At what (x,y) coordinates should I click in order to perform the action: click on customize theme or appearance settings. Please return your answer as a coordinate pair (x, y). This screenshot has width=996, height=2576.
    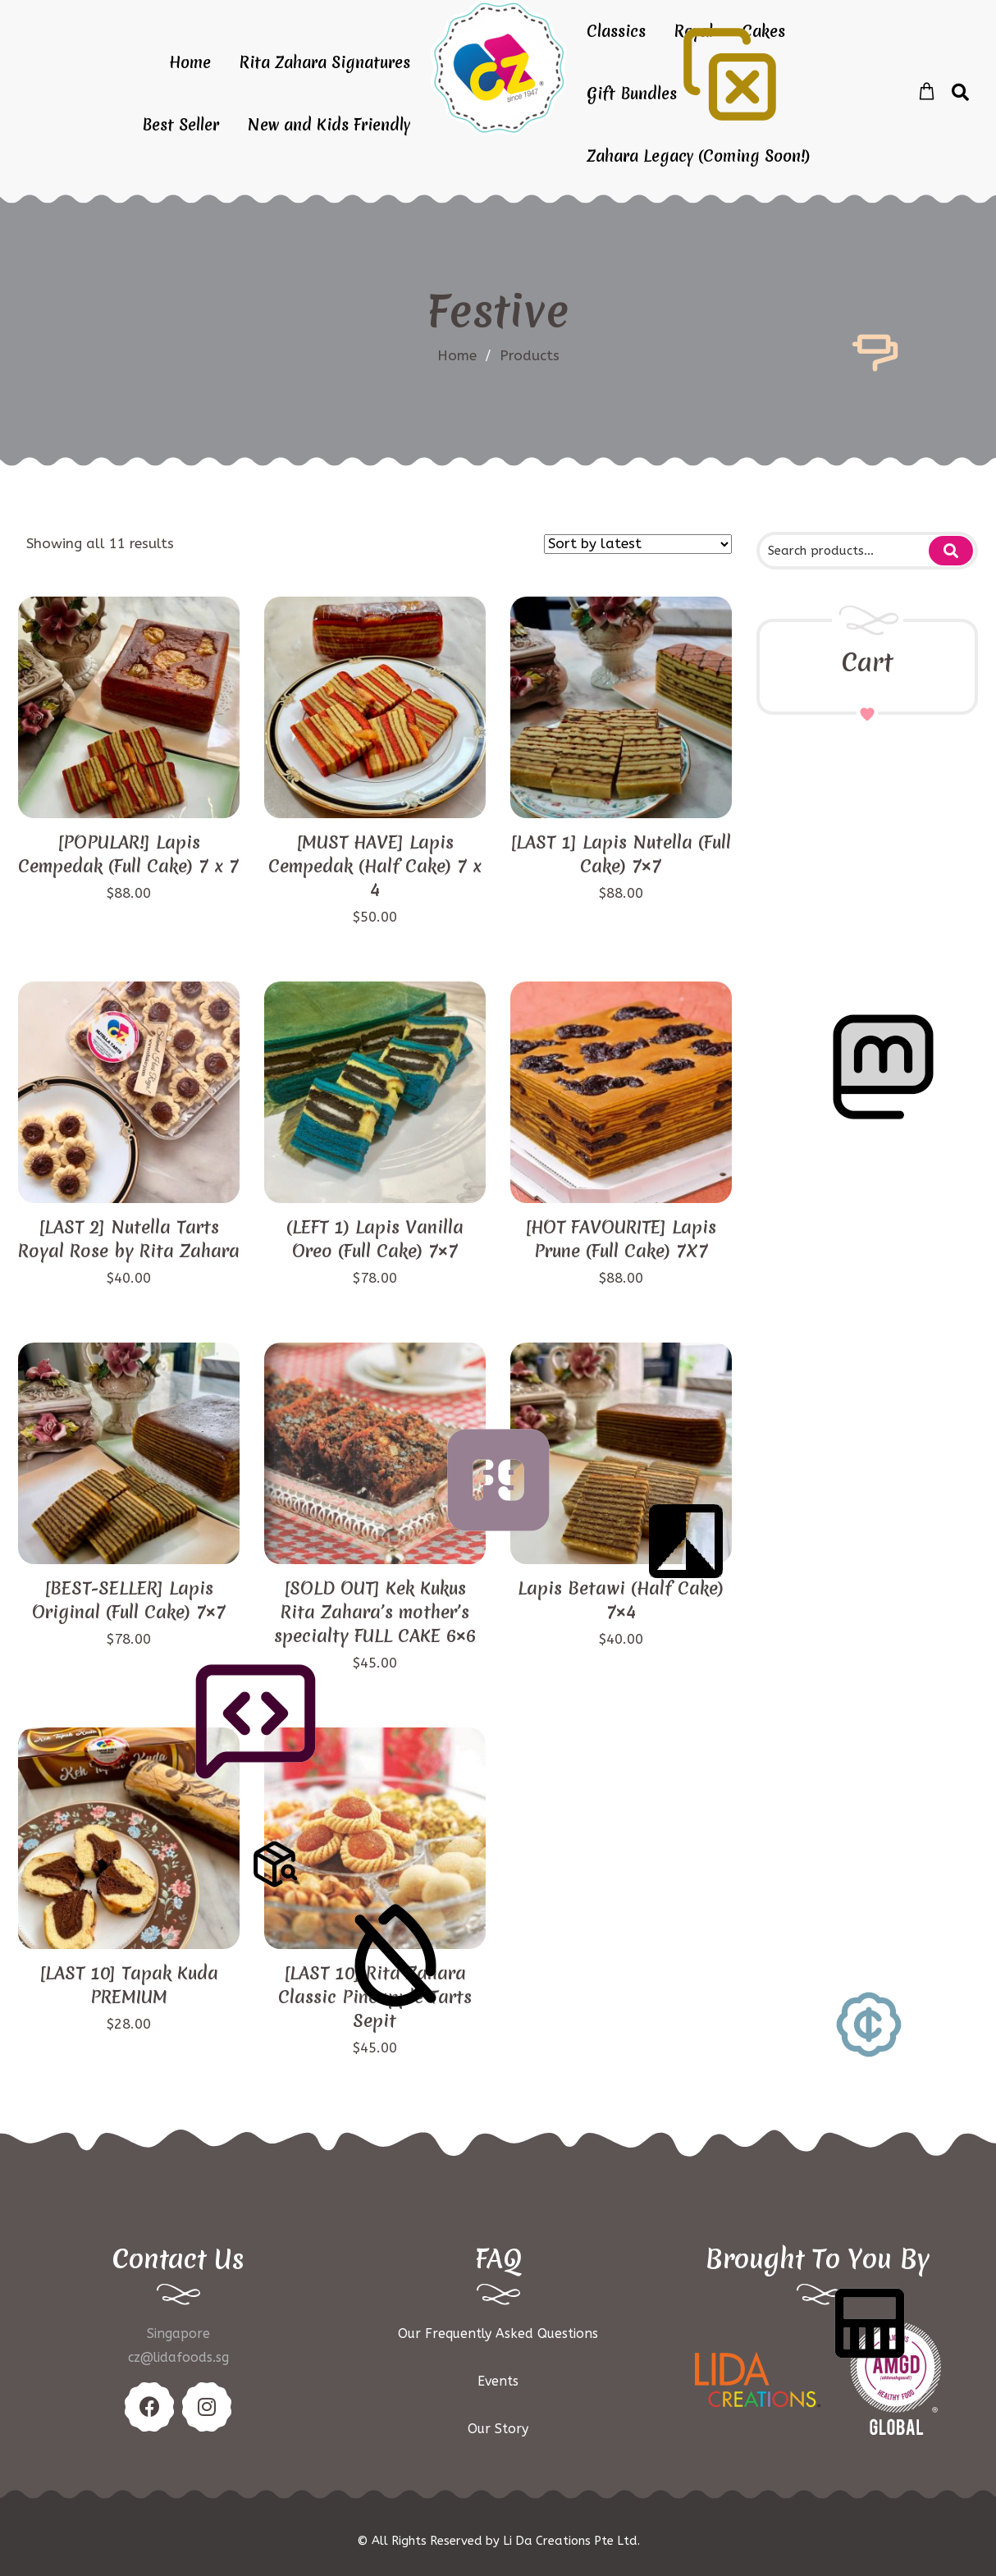
    Looking at the image, I should click on (875, 350).